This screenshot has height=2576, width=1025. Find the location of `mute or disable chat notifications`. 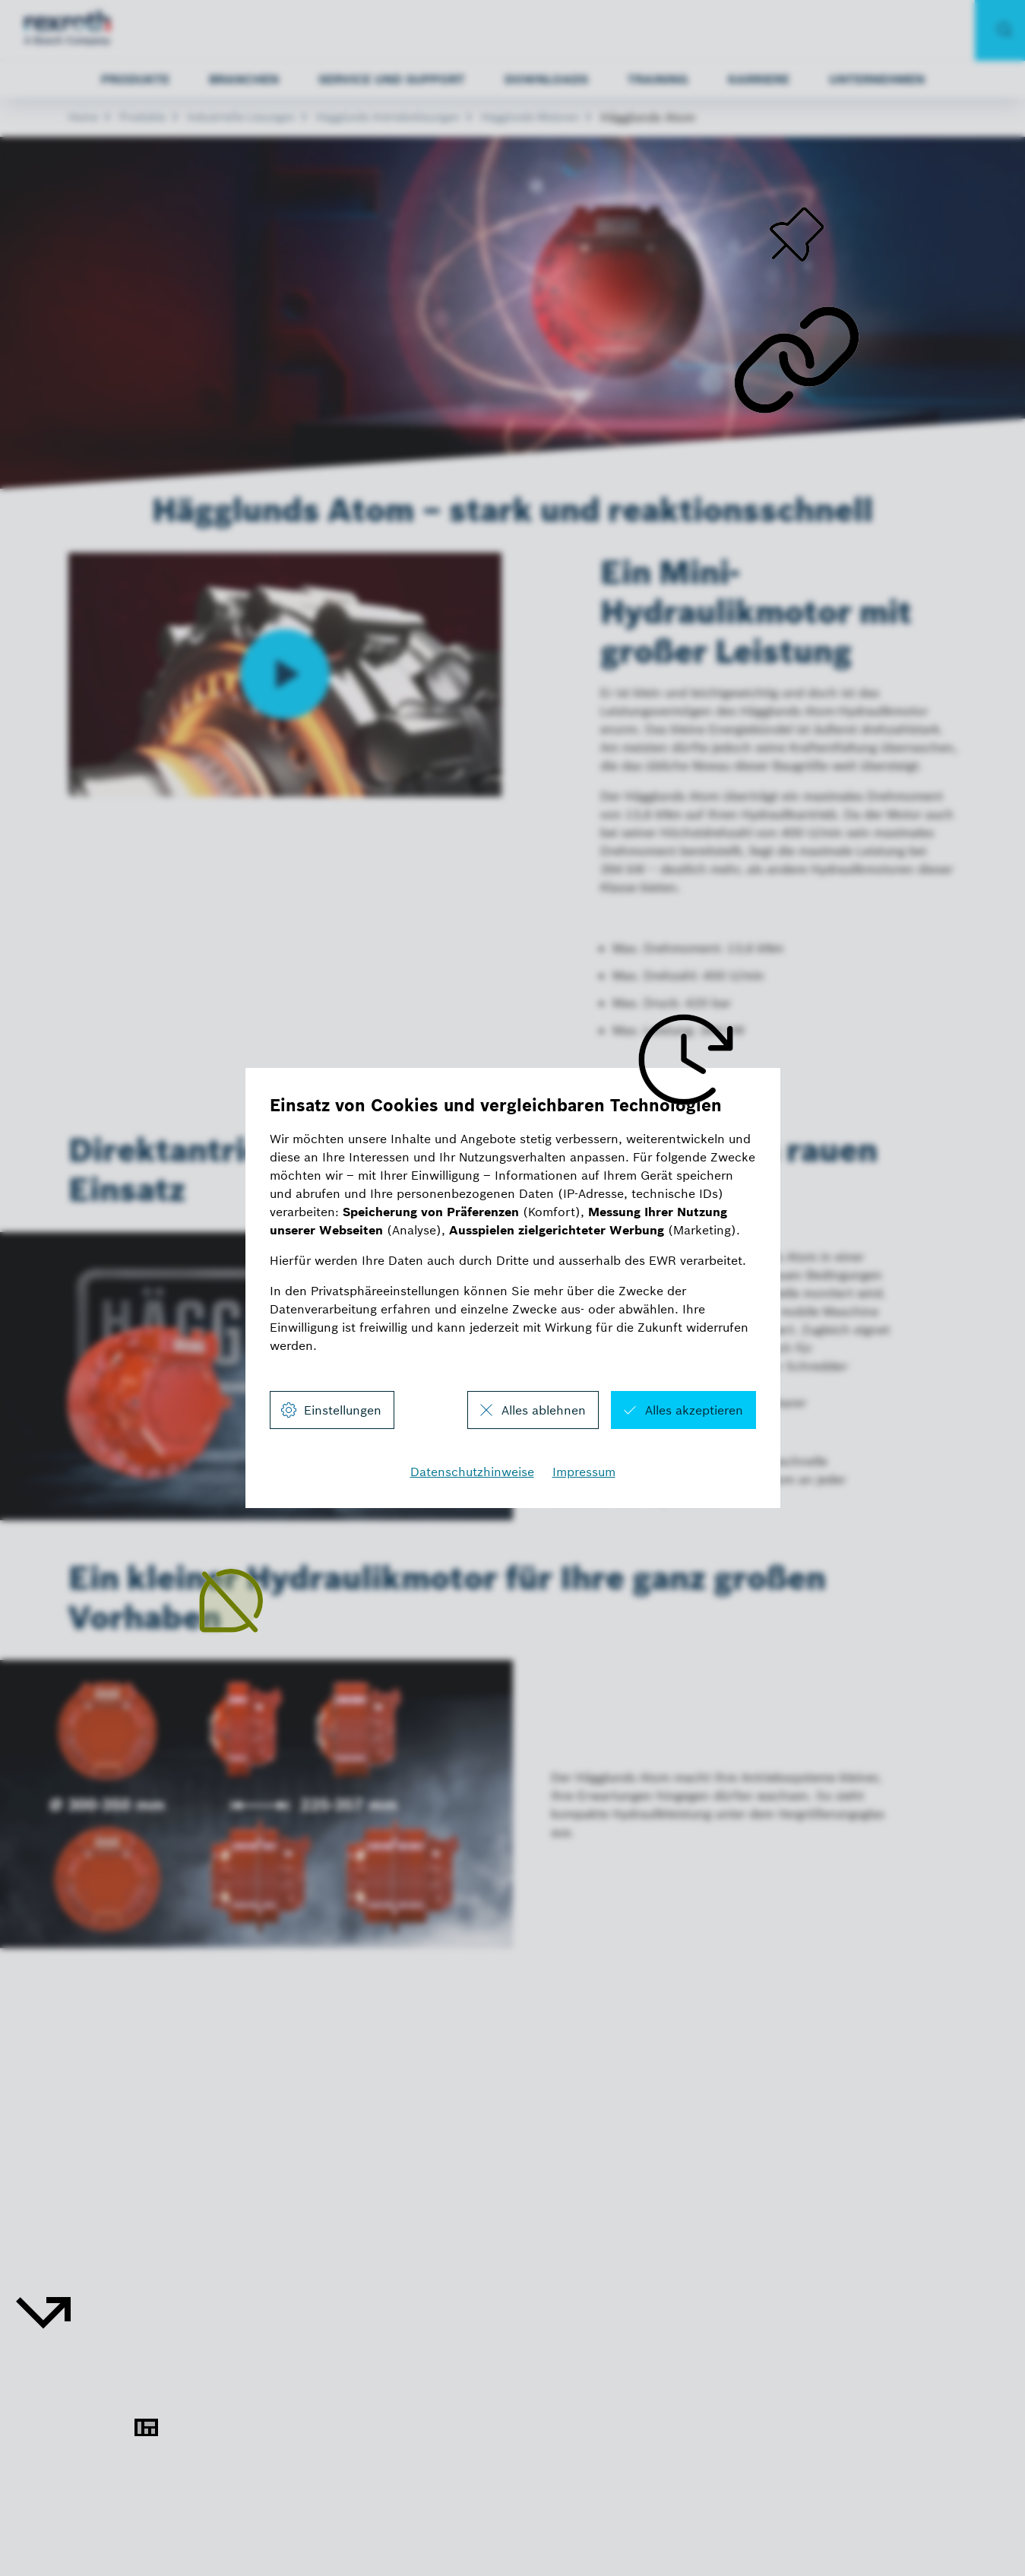

mute or disable chat notifications is located at coordinates (229, 1602).